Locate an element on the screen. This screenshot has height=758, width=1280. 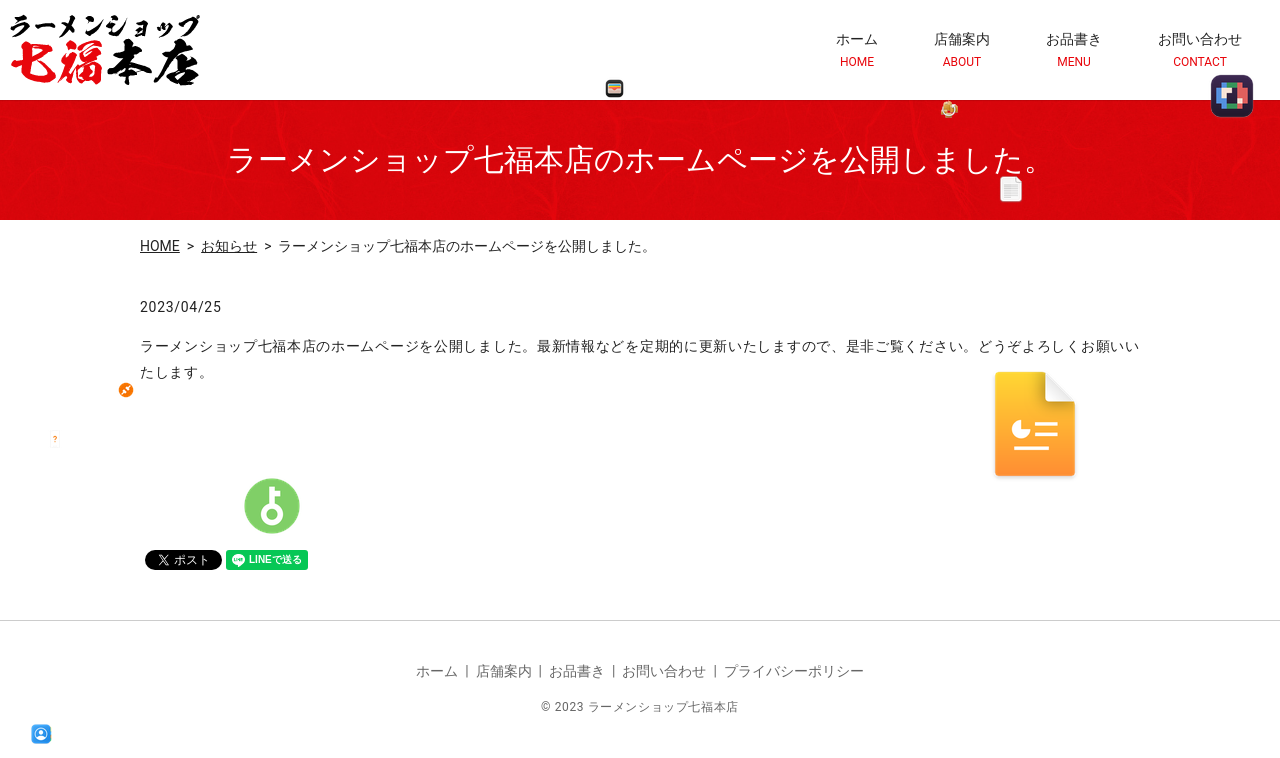
open a presentation file is located at coordinates (1035, 426).